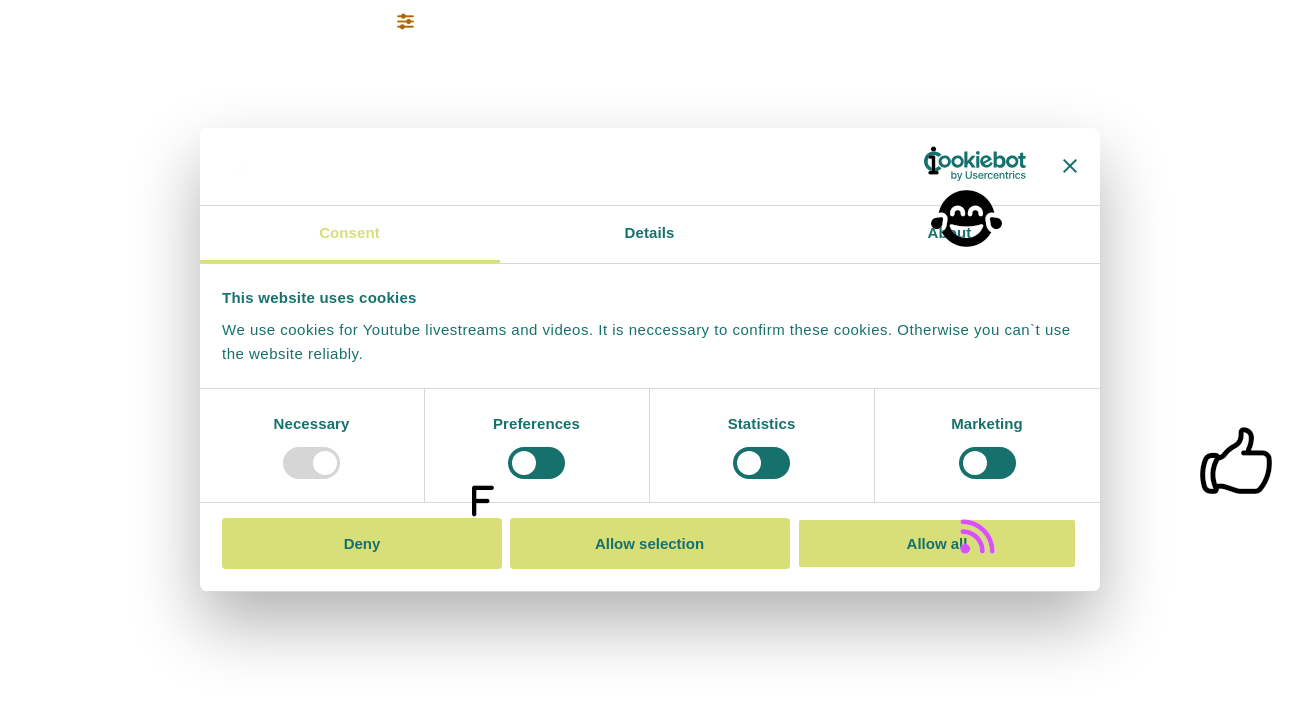 The image size is (1299, 720). Describe the element at coordinates (977, 536) in the screenshot. I see `subscribe to RSS feed` at that location.